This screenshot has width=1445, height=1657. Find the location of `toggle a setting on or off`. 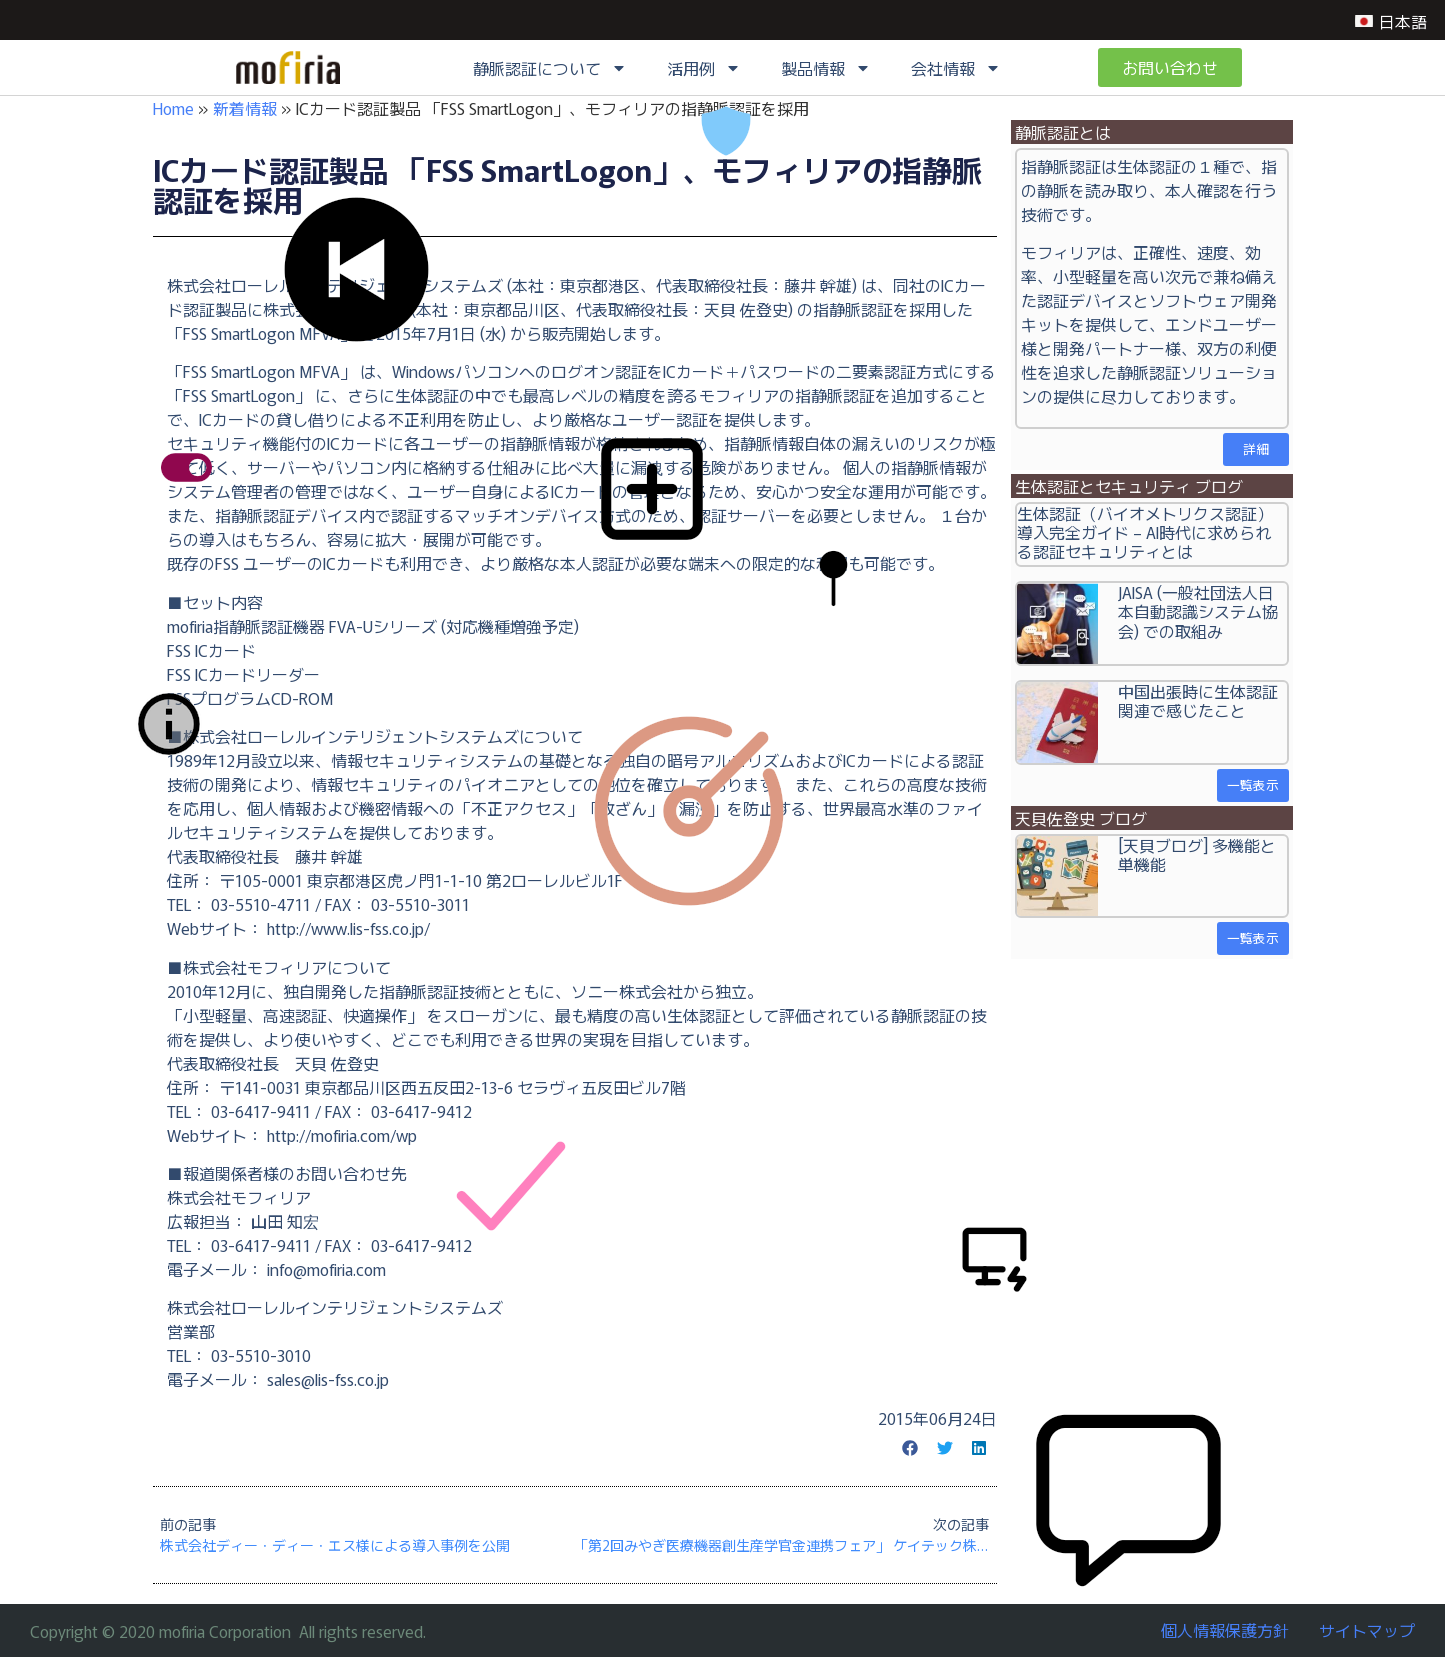

toggle a setting on or off is located at coordinates (186, 467).